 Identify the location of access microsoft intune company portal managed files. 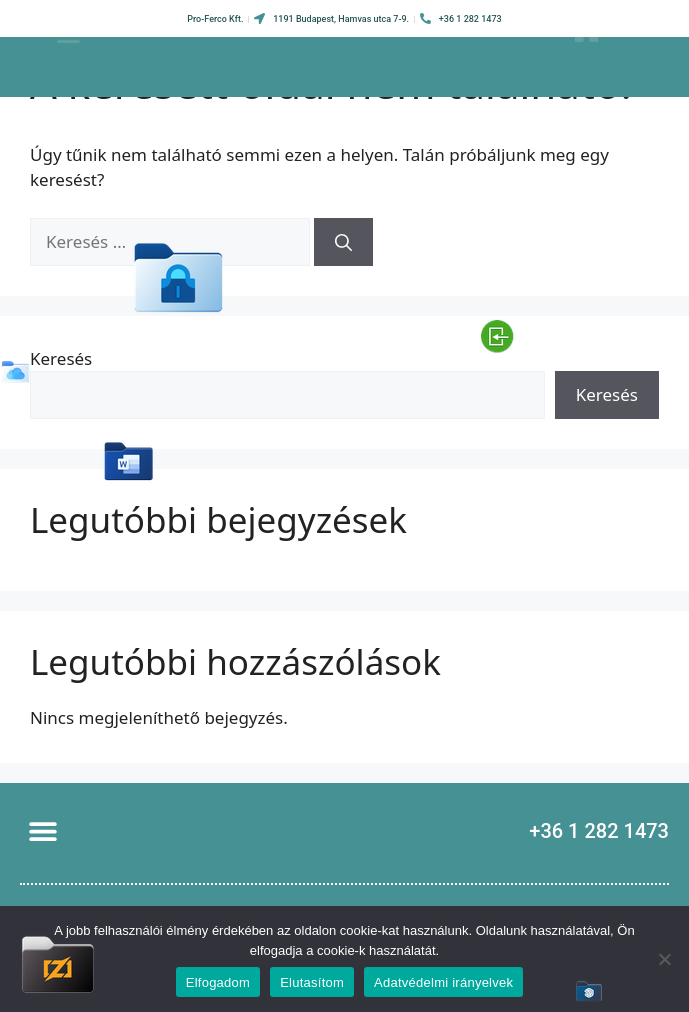
(178, 280).